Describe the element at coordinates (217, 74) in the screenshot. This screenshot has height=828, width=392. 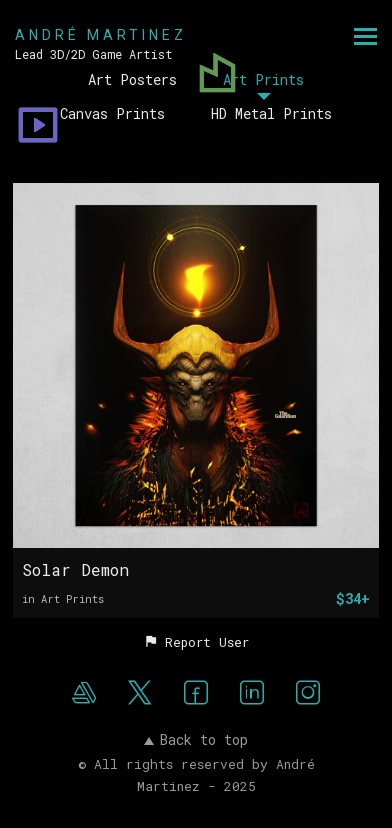
I see `view building or property details` at that location.